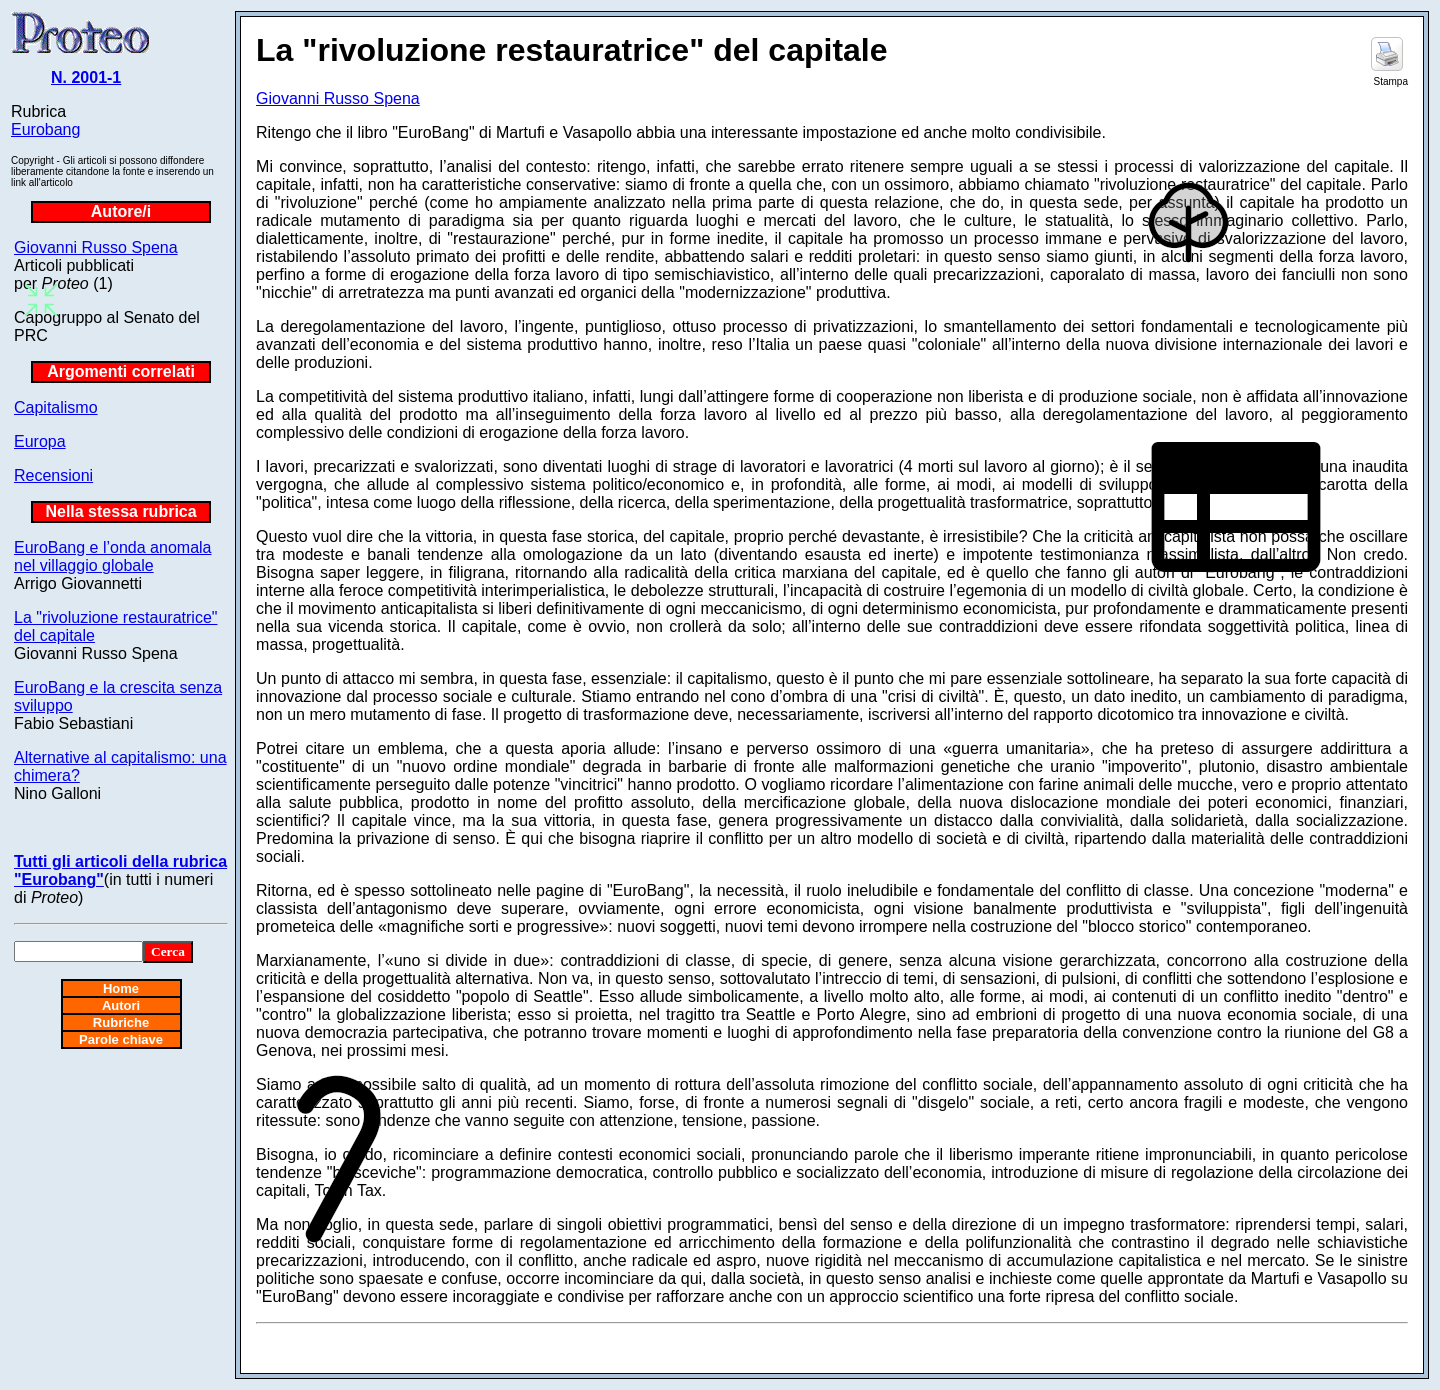  I want to click on exit fullscreen mode, so click(41, 300).